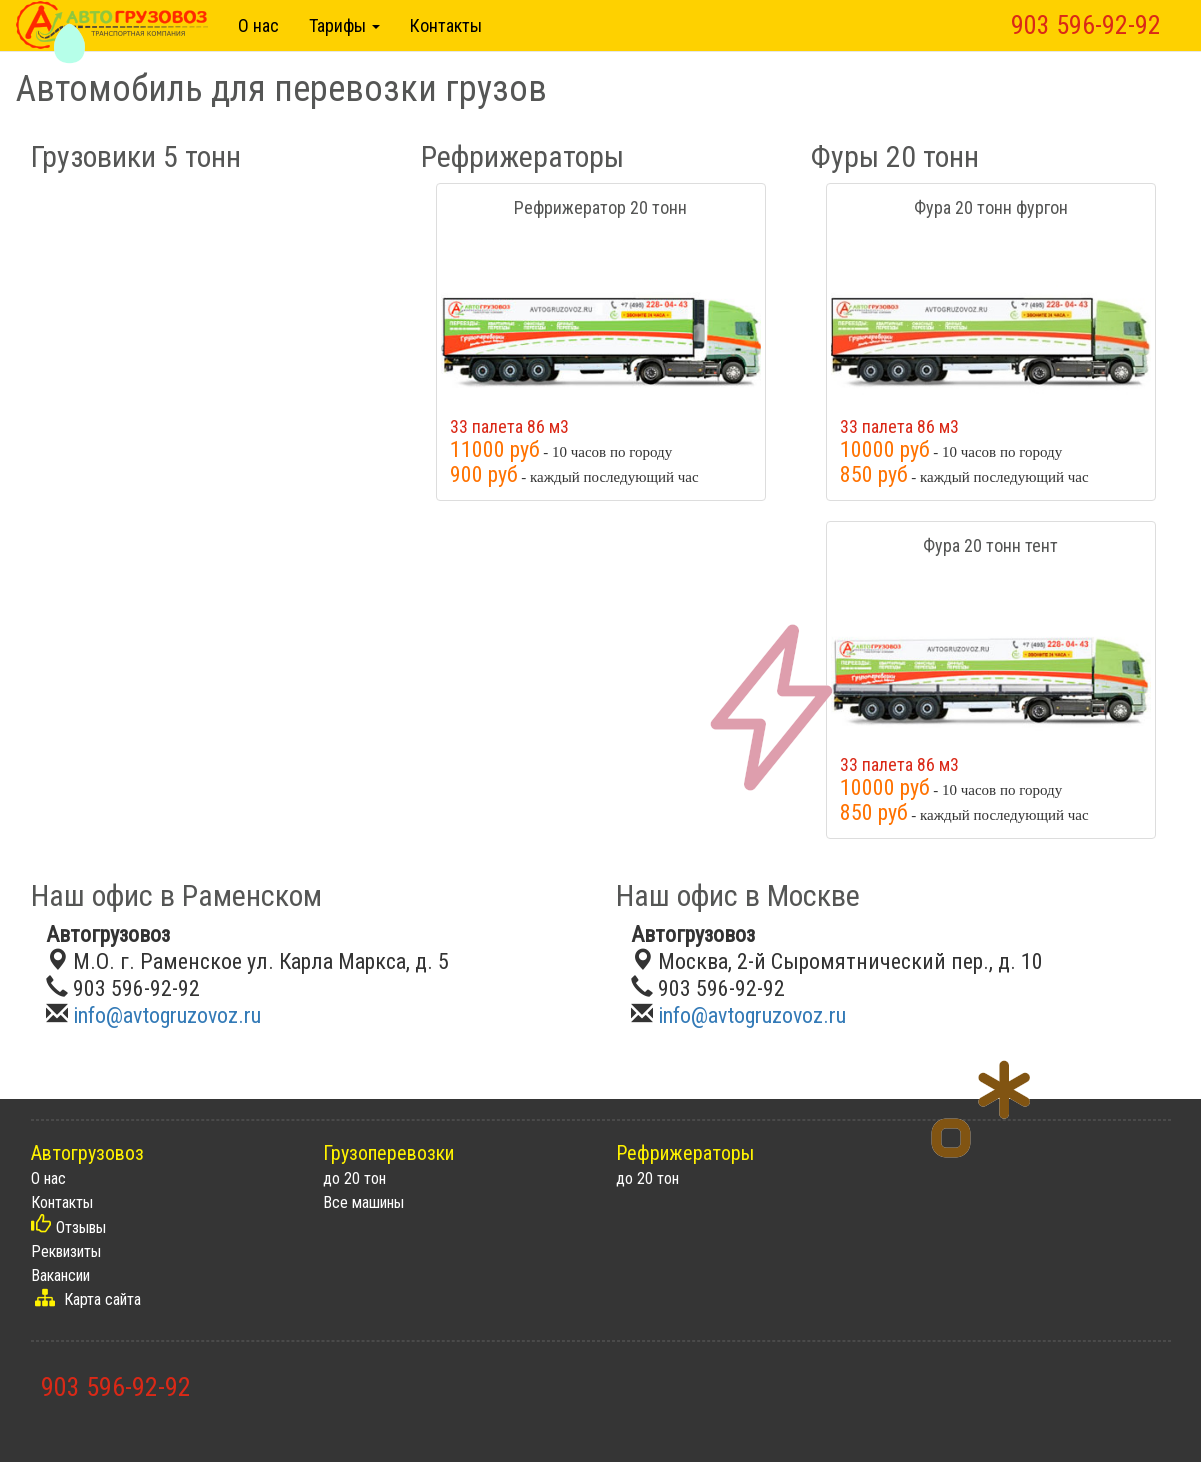 The height and width of the screenshot is (1462, 1201). I want to click on indicates egg or egg-related content, so click(69, 43).